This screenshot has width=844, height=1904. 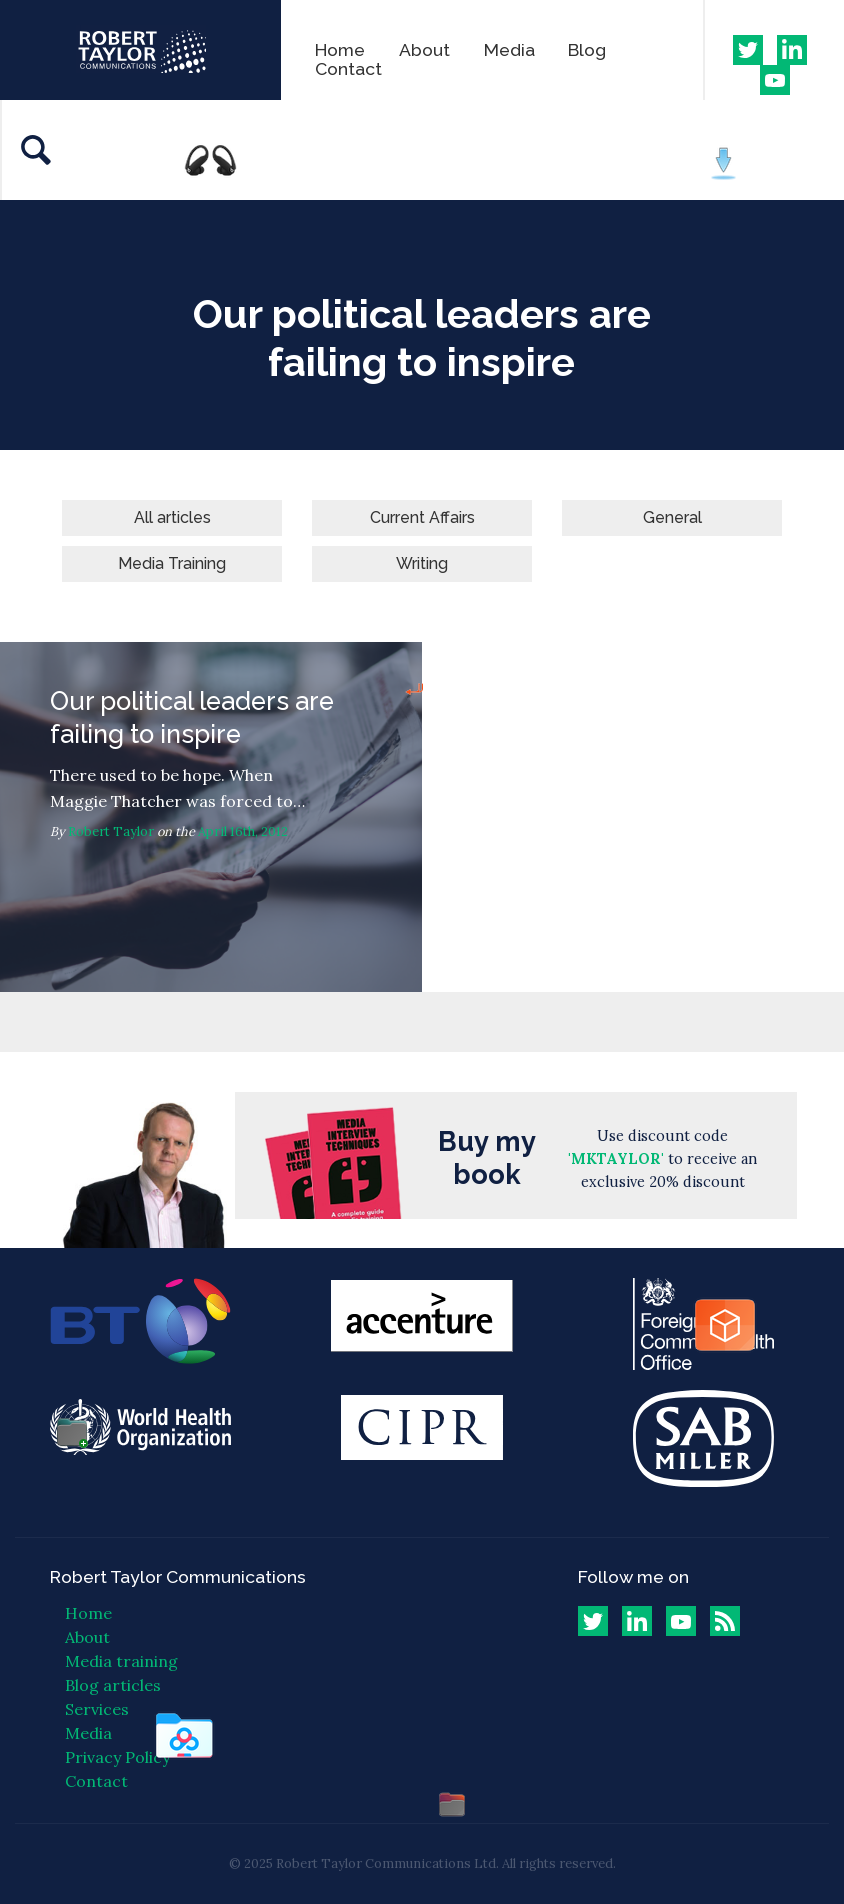 I want to click on indicates an open or expanded folder, so click(x=452, y=1804).